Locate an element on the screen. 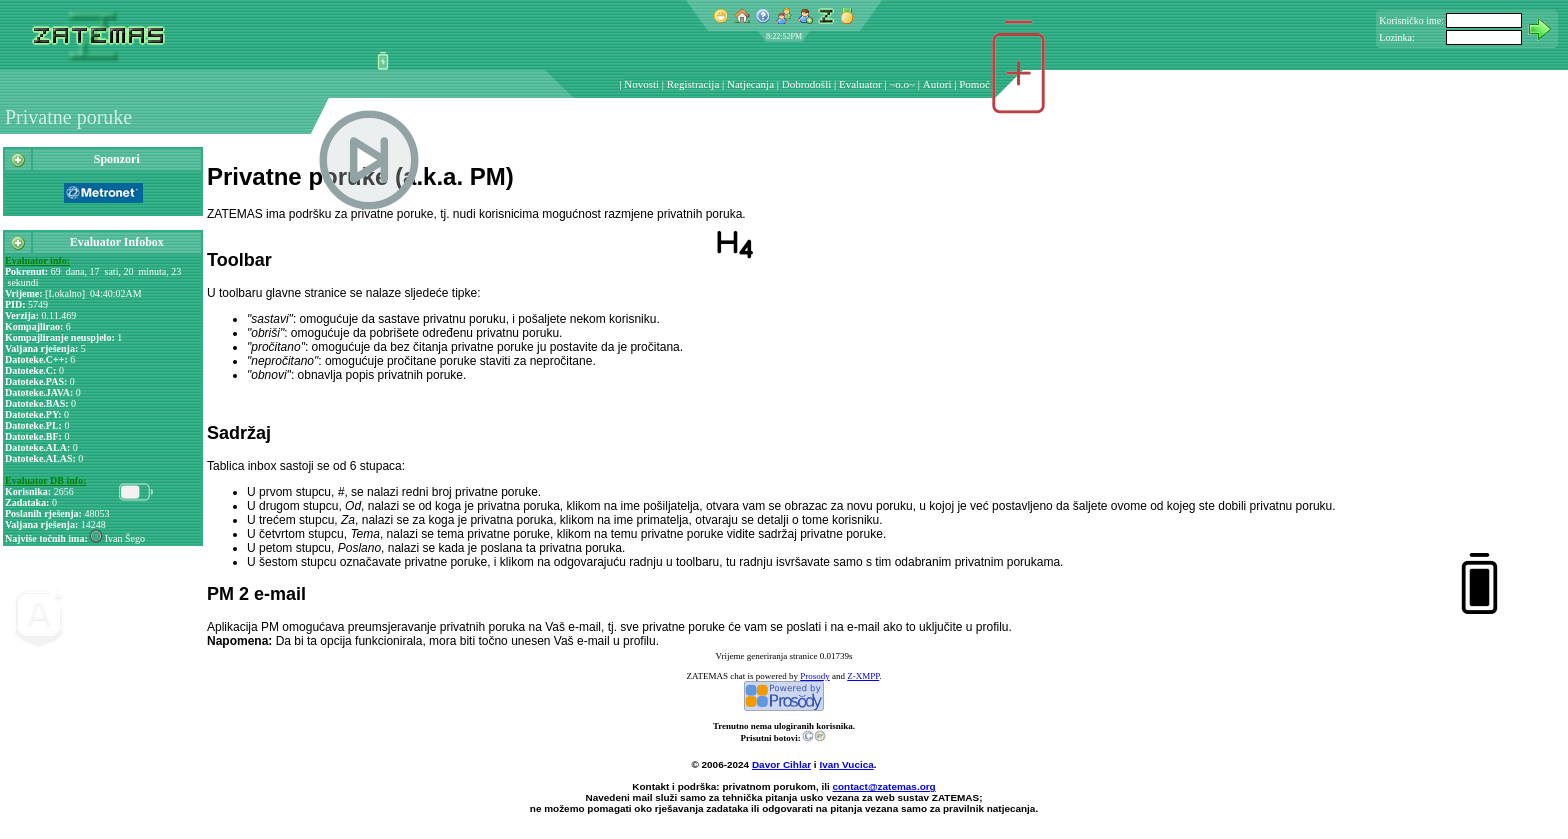 This screenshot has height=839, width=1568. add or insert a new battery is located at coordinates (1018, 68).